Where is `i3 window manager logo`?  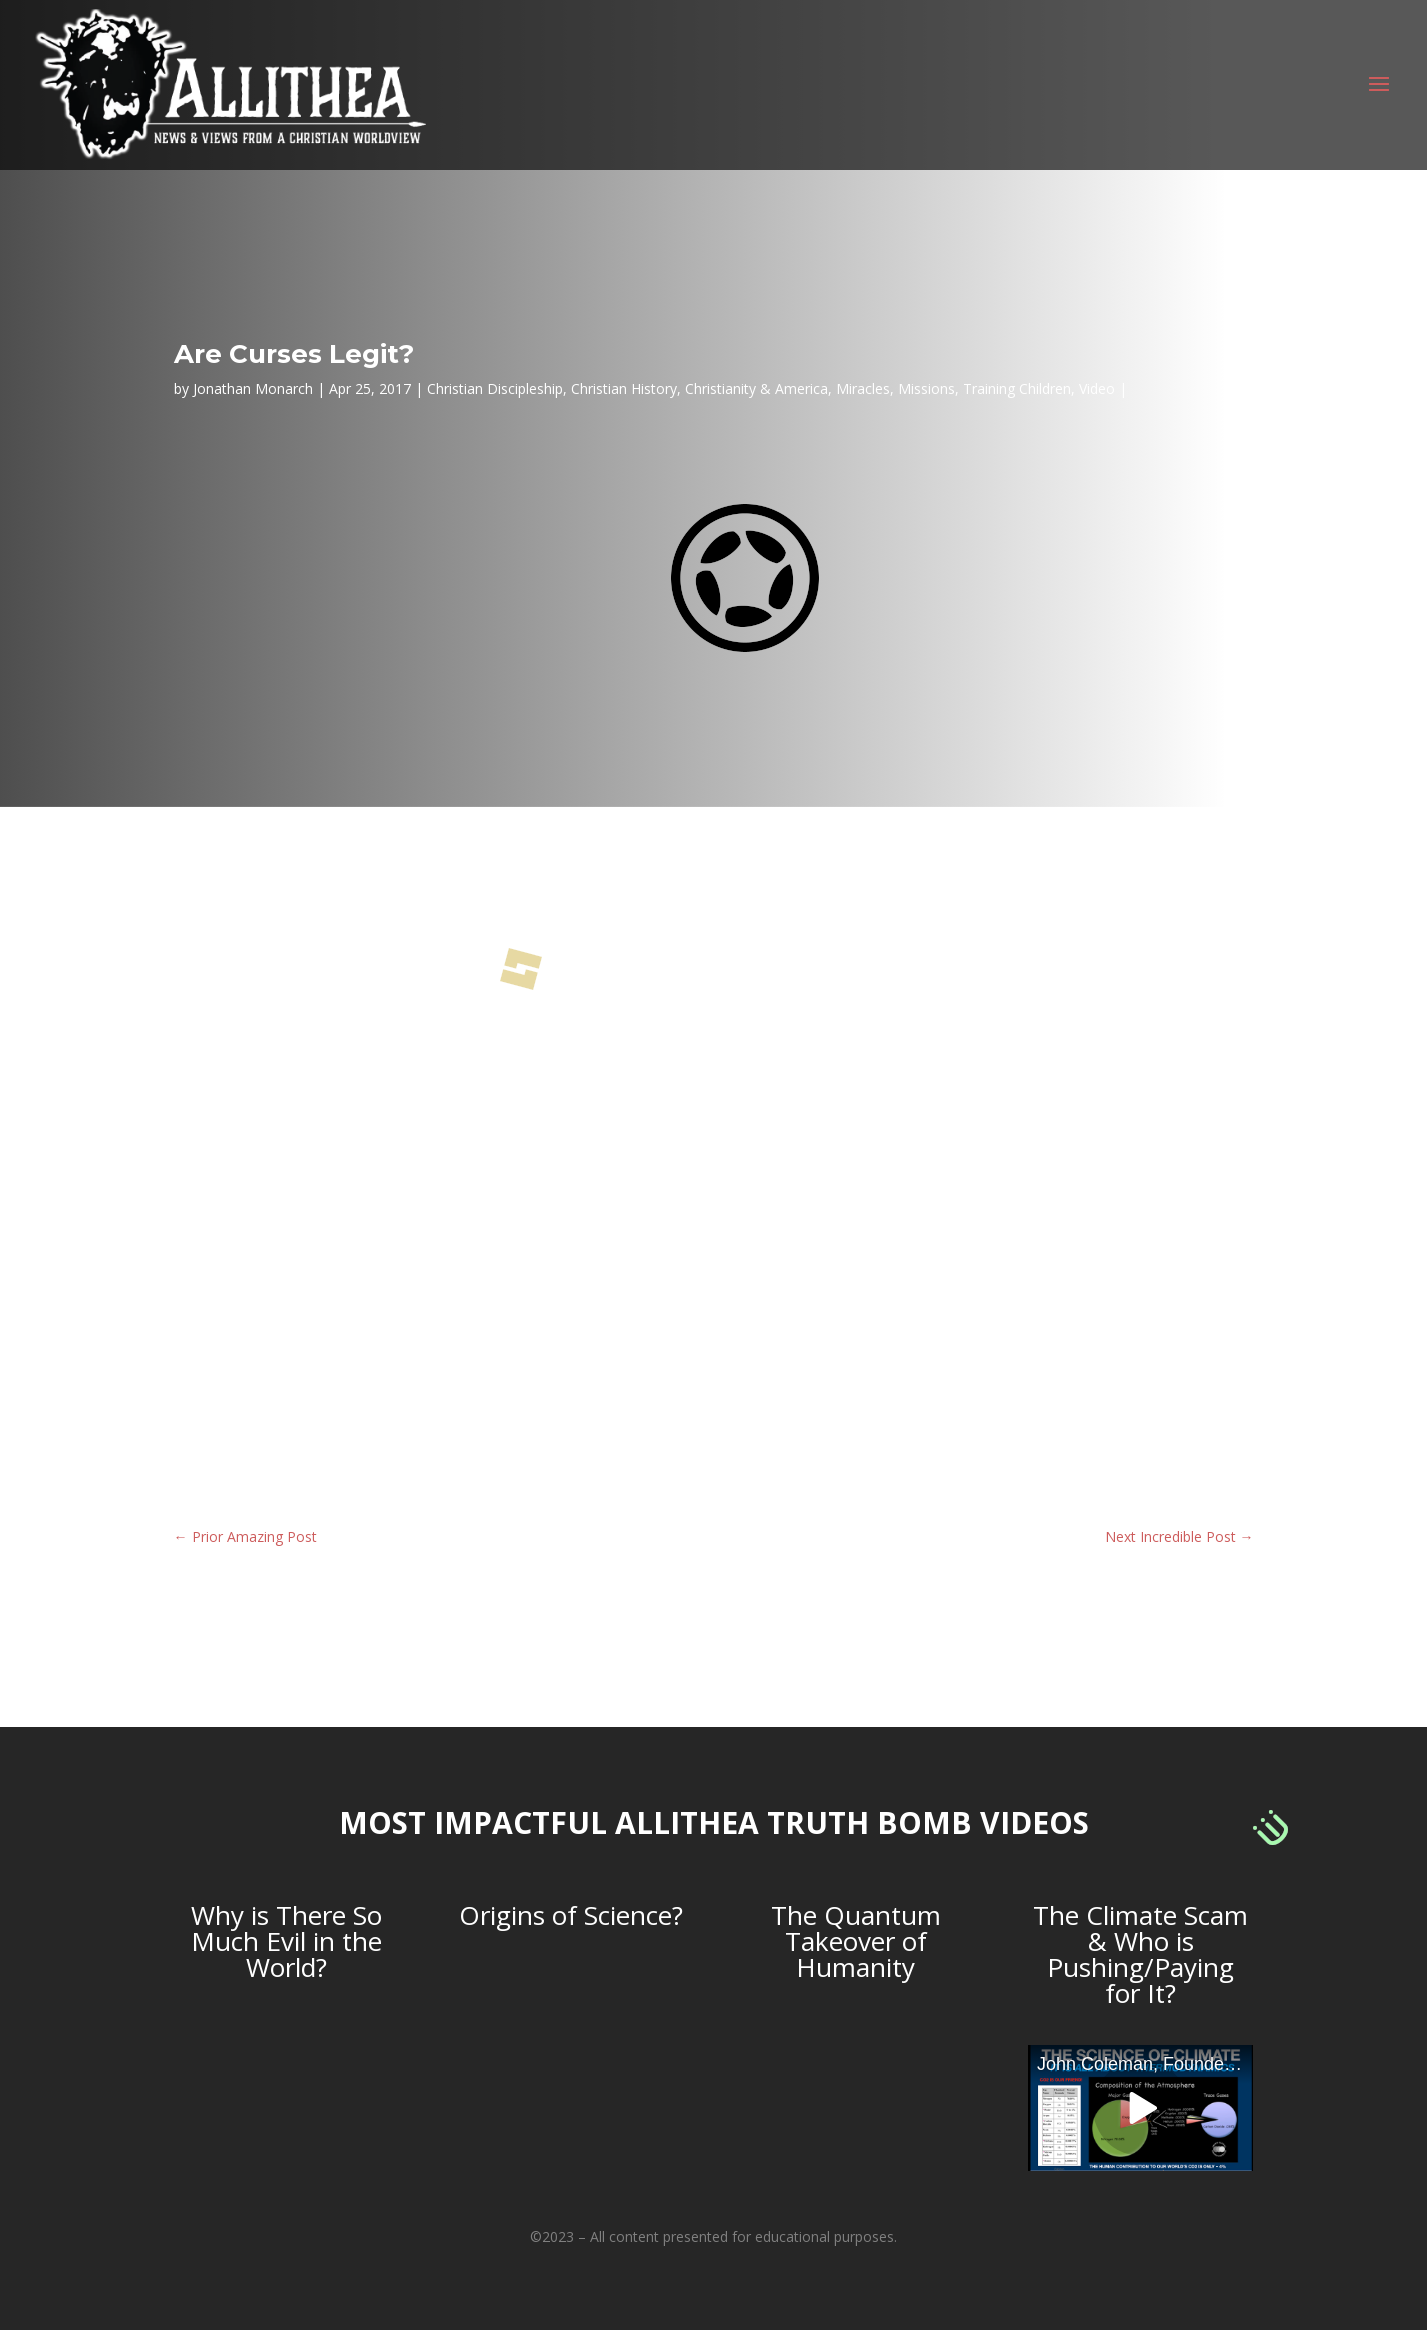 i3 window manager logo is located at coordinates (1270, 1827).